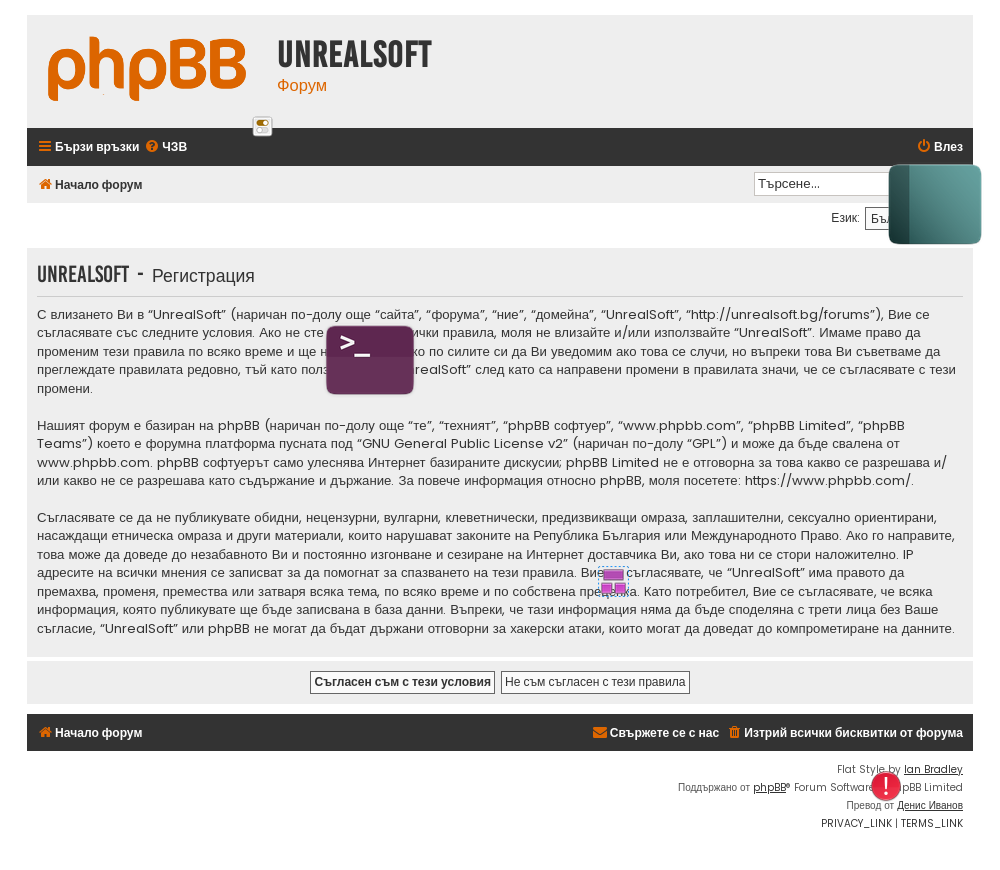  I want to click on indicates a warning or alert in a dialog, so click(886, 786).